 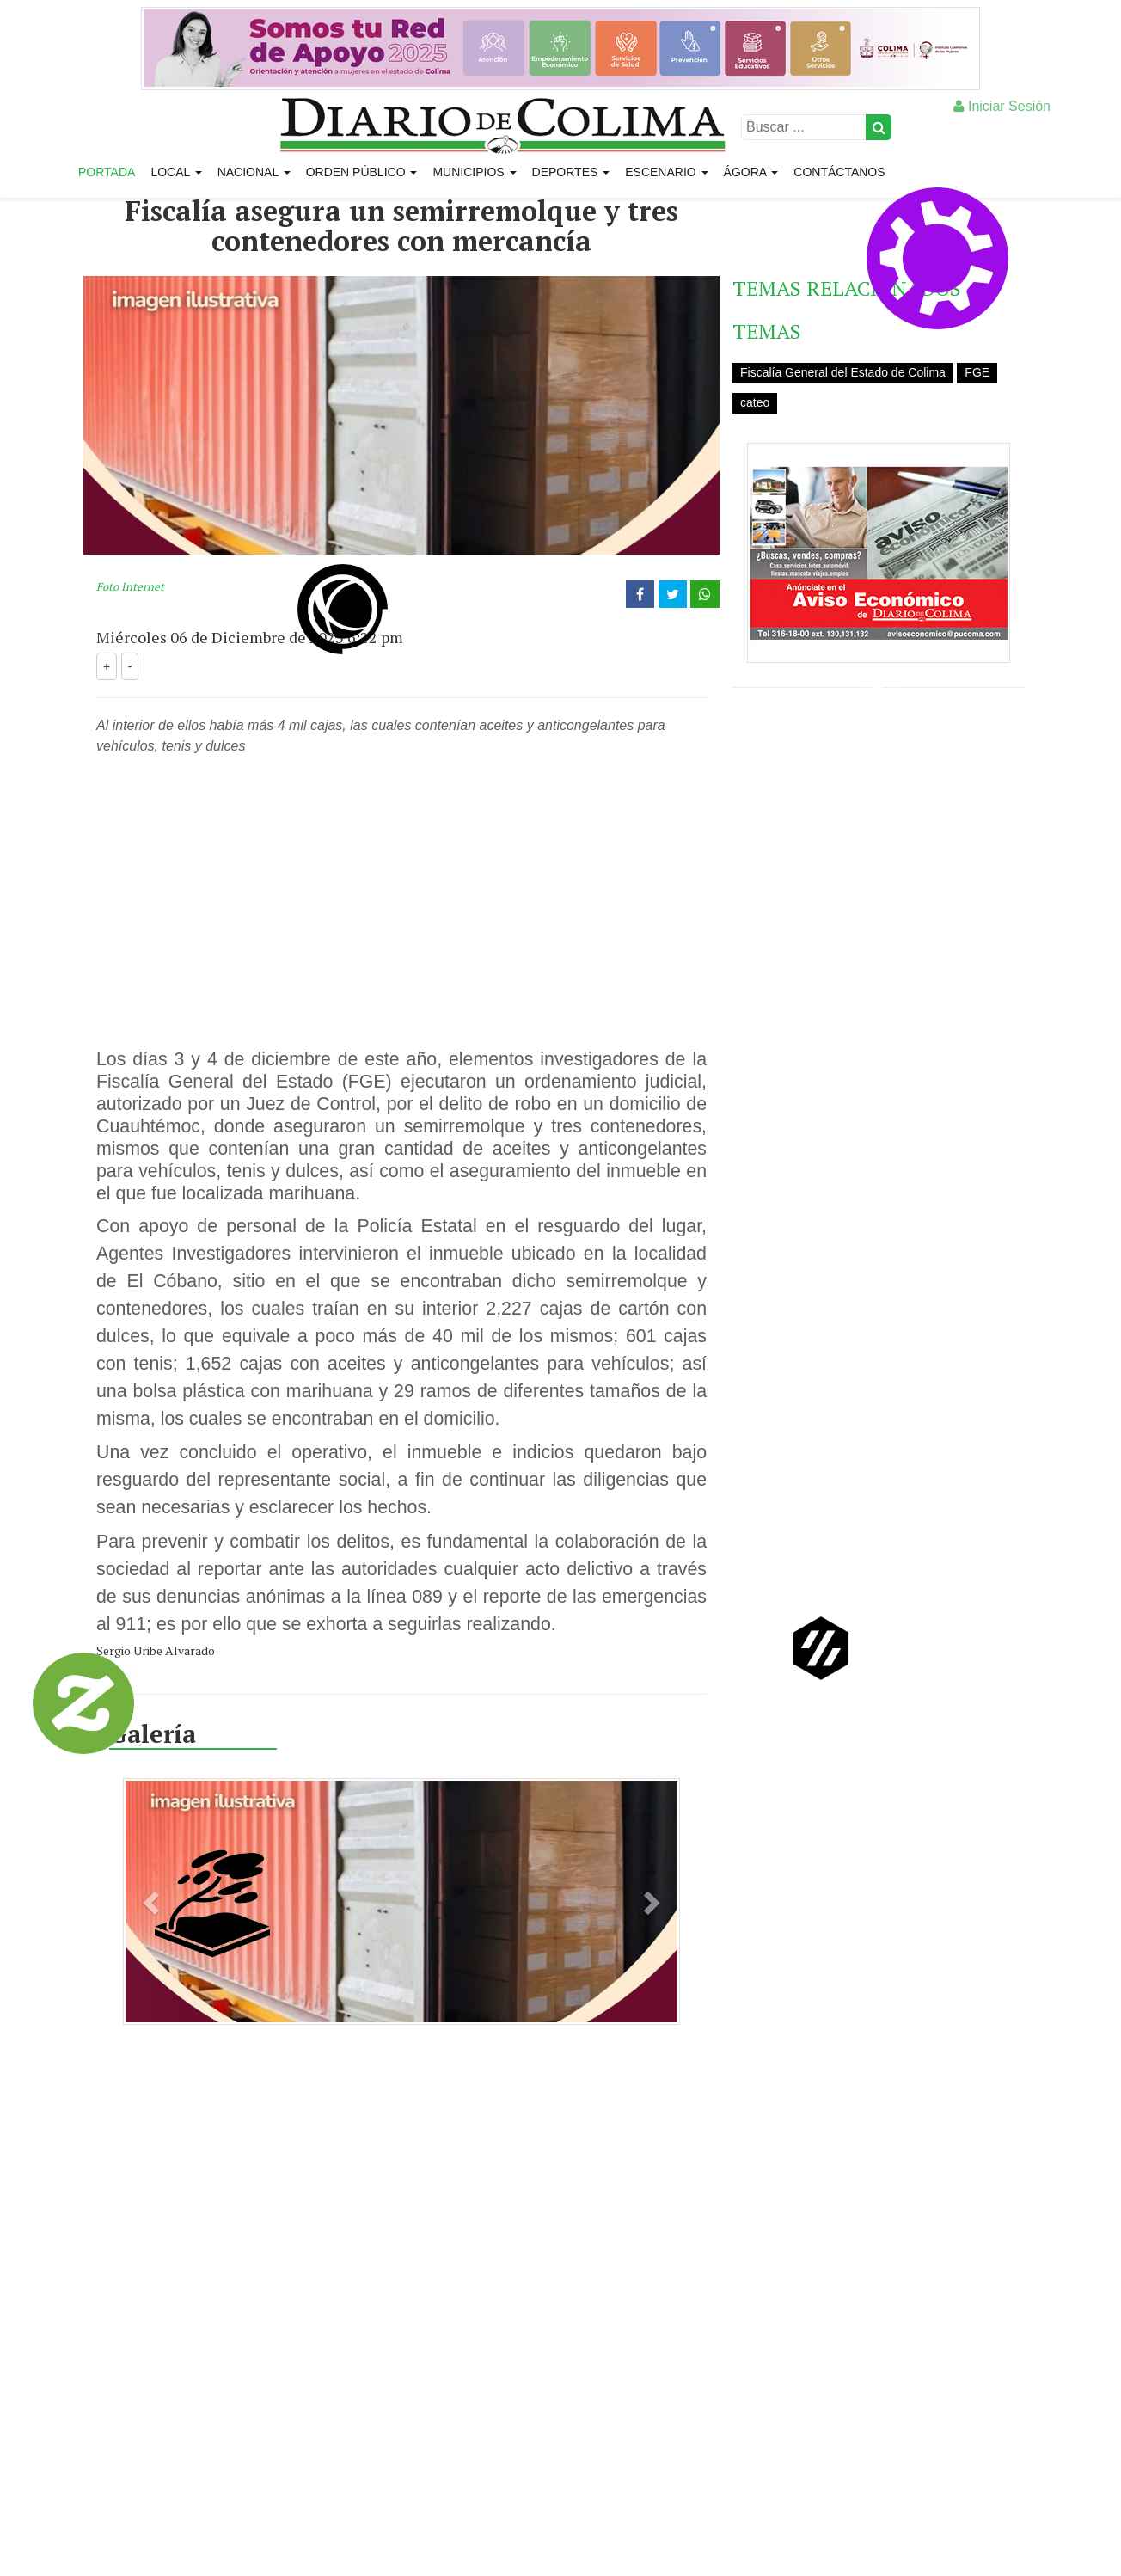 What do you see at coordinates (83, 1703) in the screenshot?
I see `visit zazzle website or store` at bounding box center [83, 1703].